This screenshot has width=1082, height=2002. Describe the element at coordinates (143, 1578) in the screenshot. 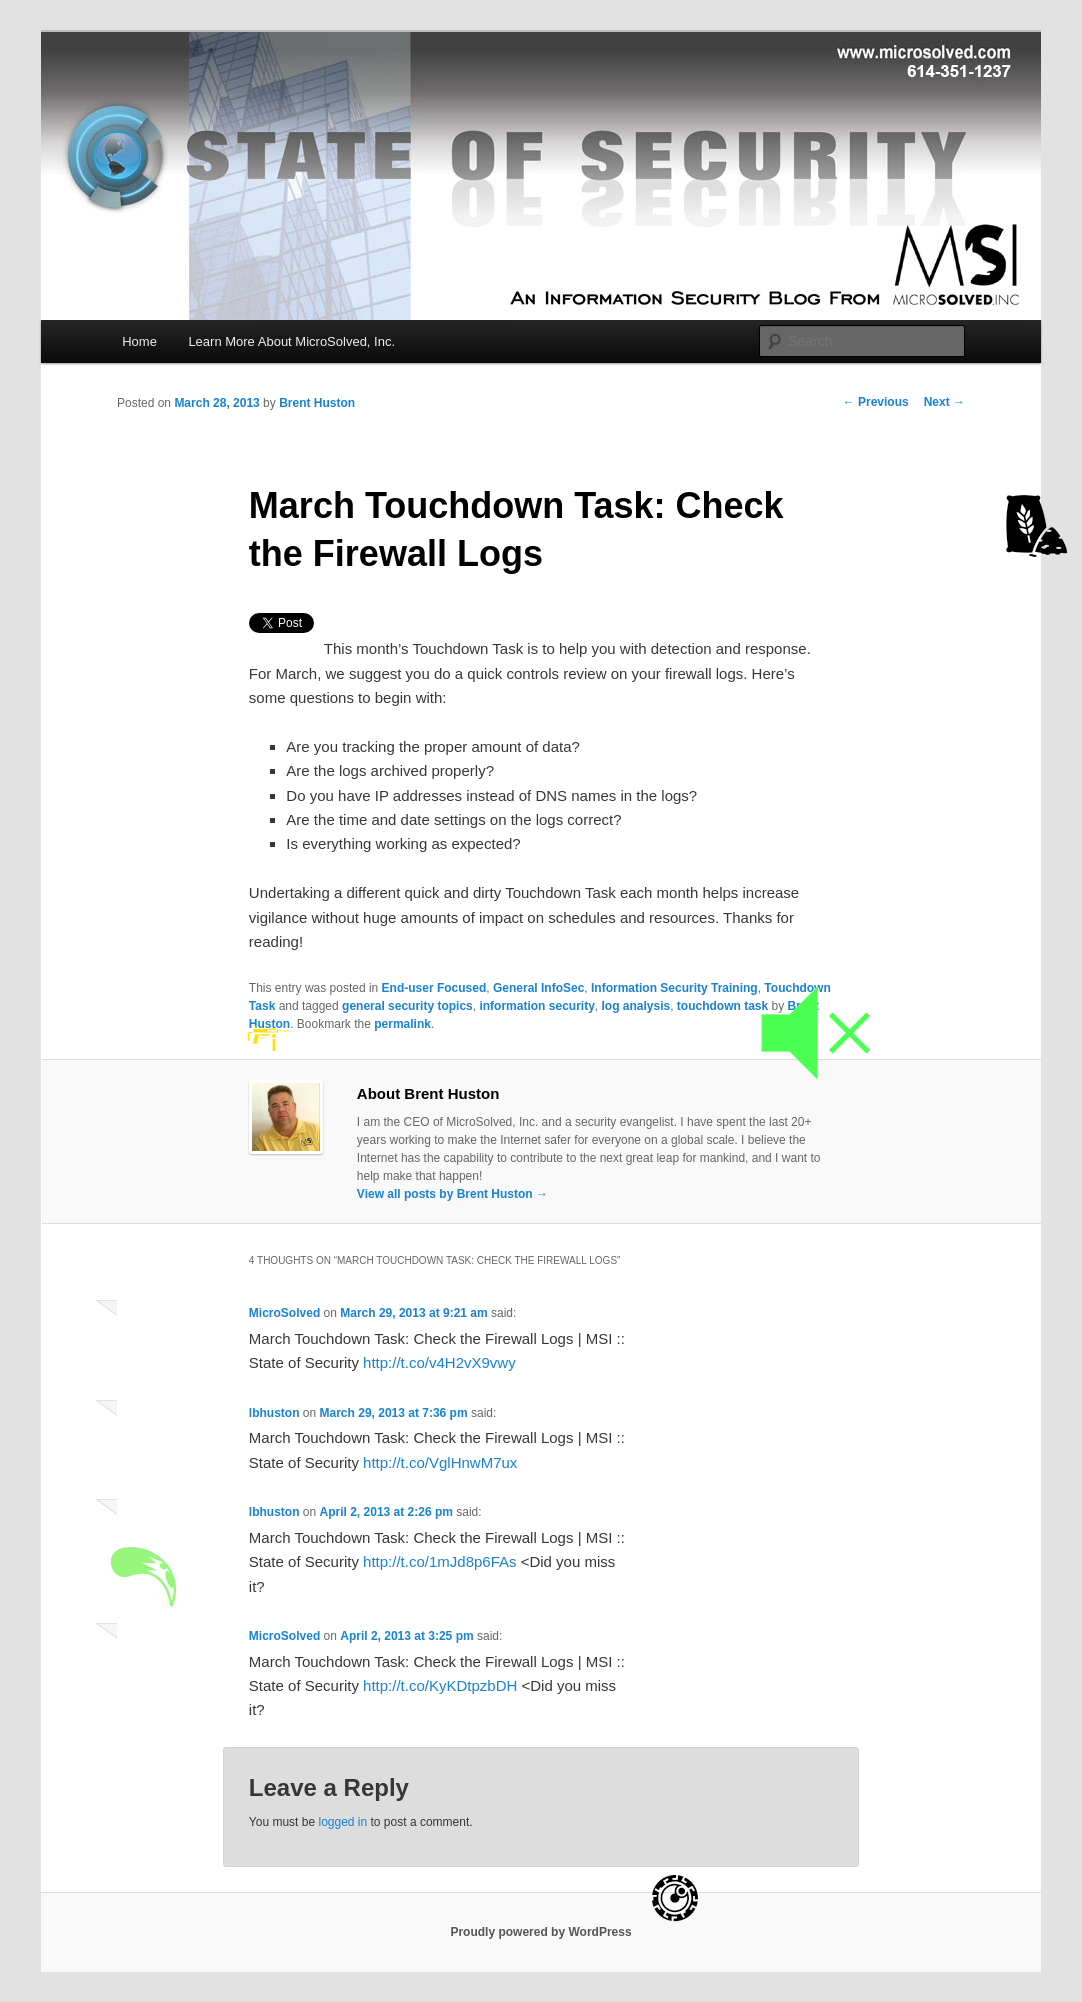

I see `activate claw attack ability` at that location.